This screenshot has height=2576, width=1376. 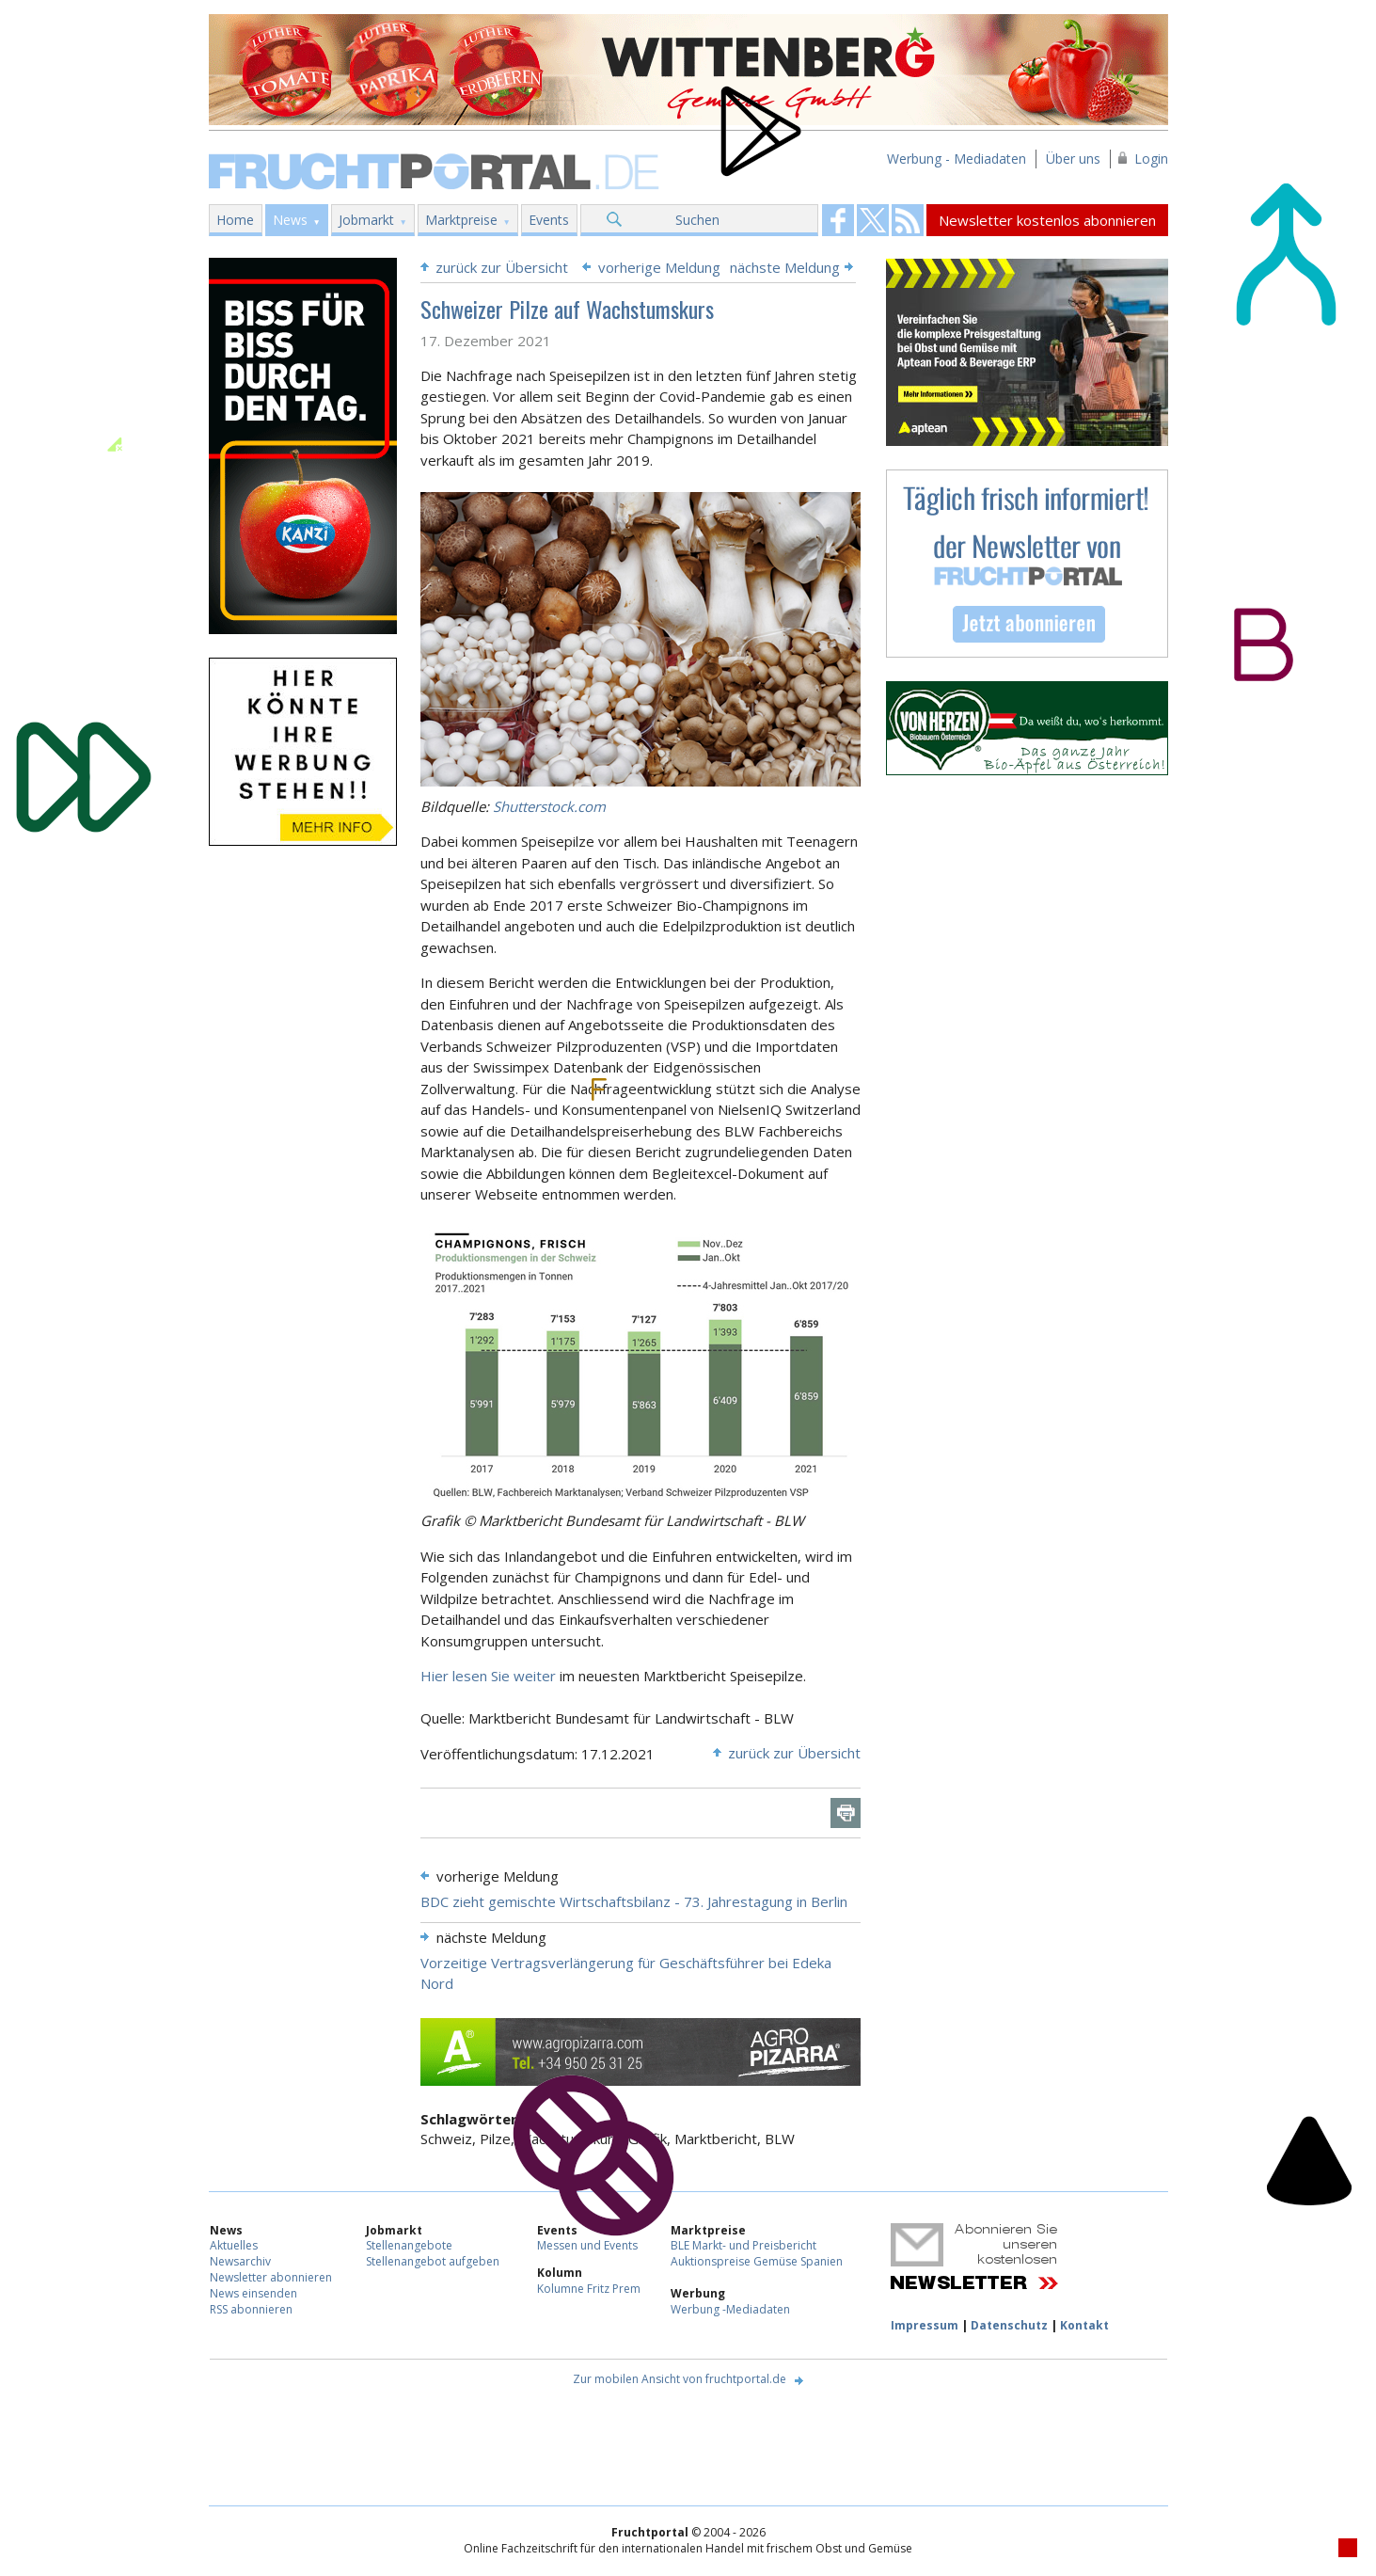 What do you see at coordinates (752, 131) in the screenshot?
I see `open google play store` at bounding box center [752, 131].